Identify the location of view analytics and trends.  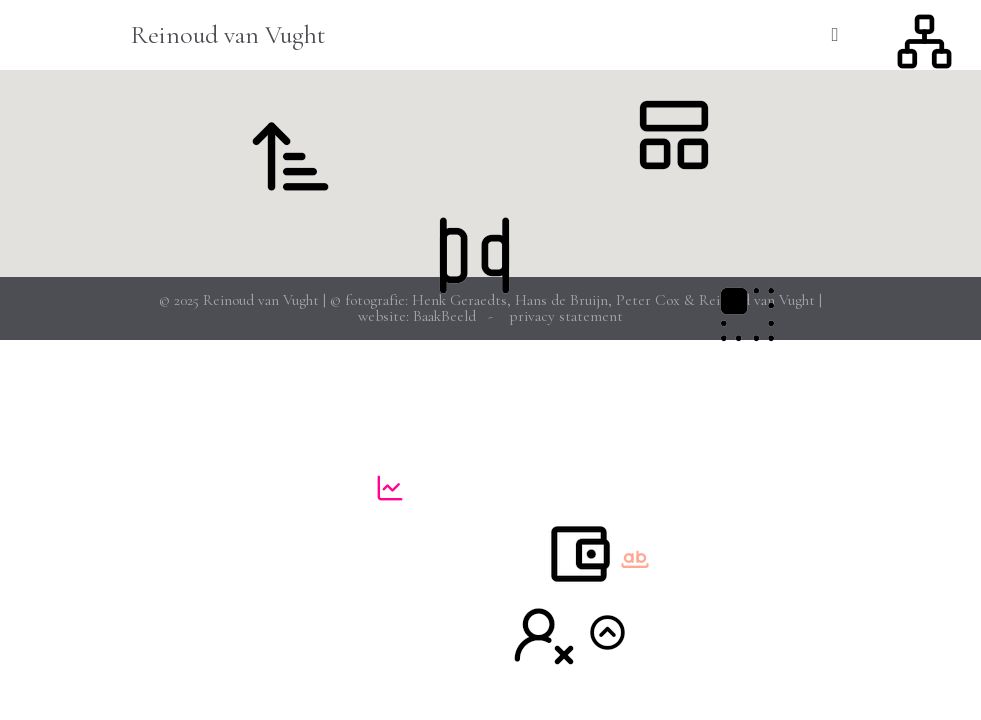
(390, 488).